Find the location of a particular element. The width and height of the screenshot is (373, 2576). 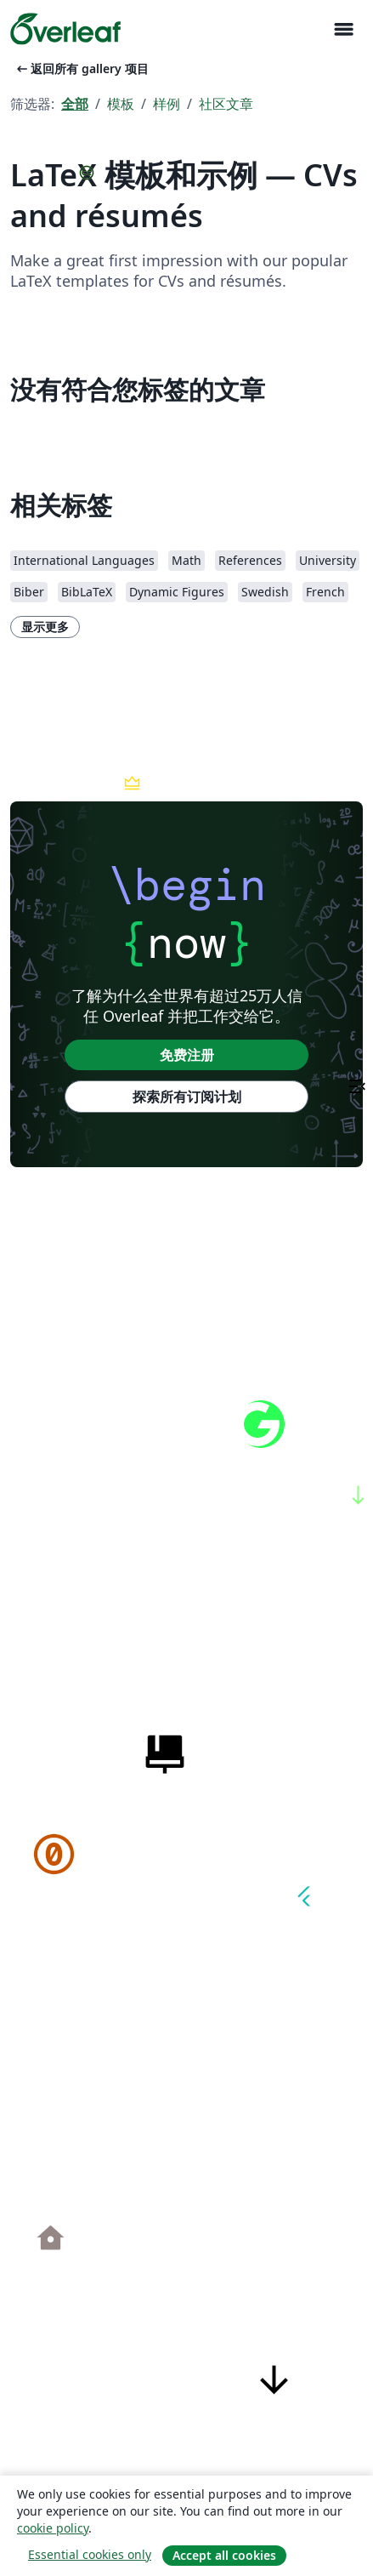

creative commons zero (CC0) public domain license is located at coordinates (54, 1854).